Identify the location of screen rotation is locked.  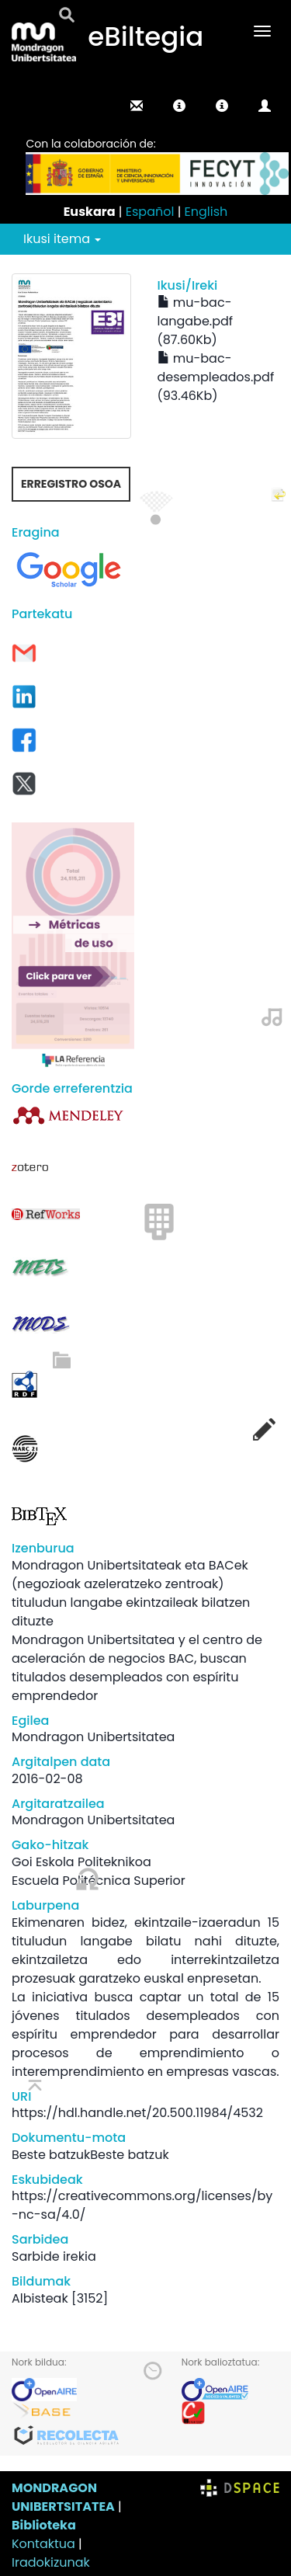
(88, 1879).